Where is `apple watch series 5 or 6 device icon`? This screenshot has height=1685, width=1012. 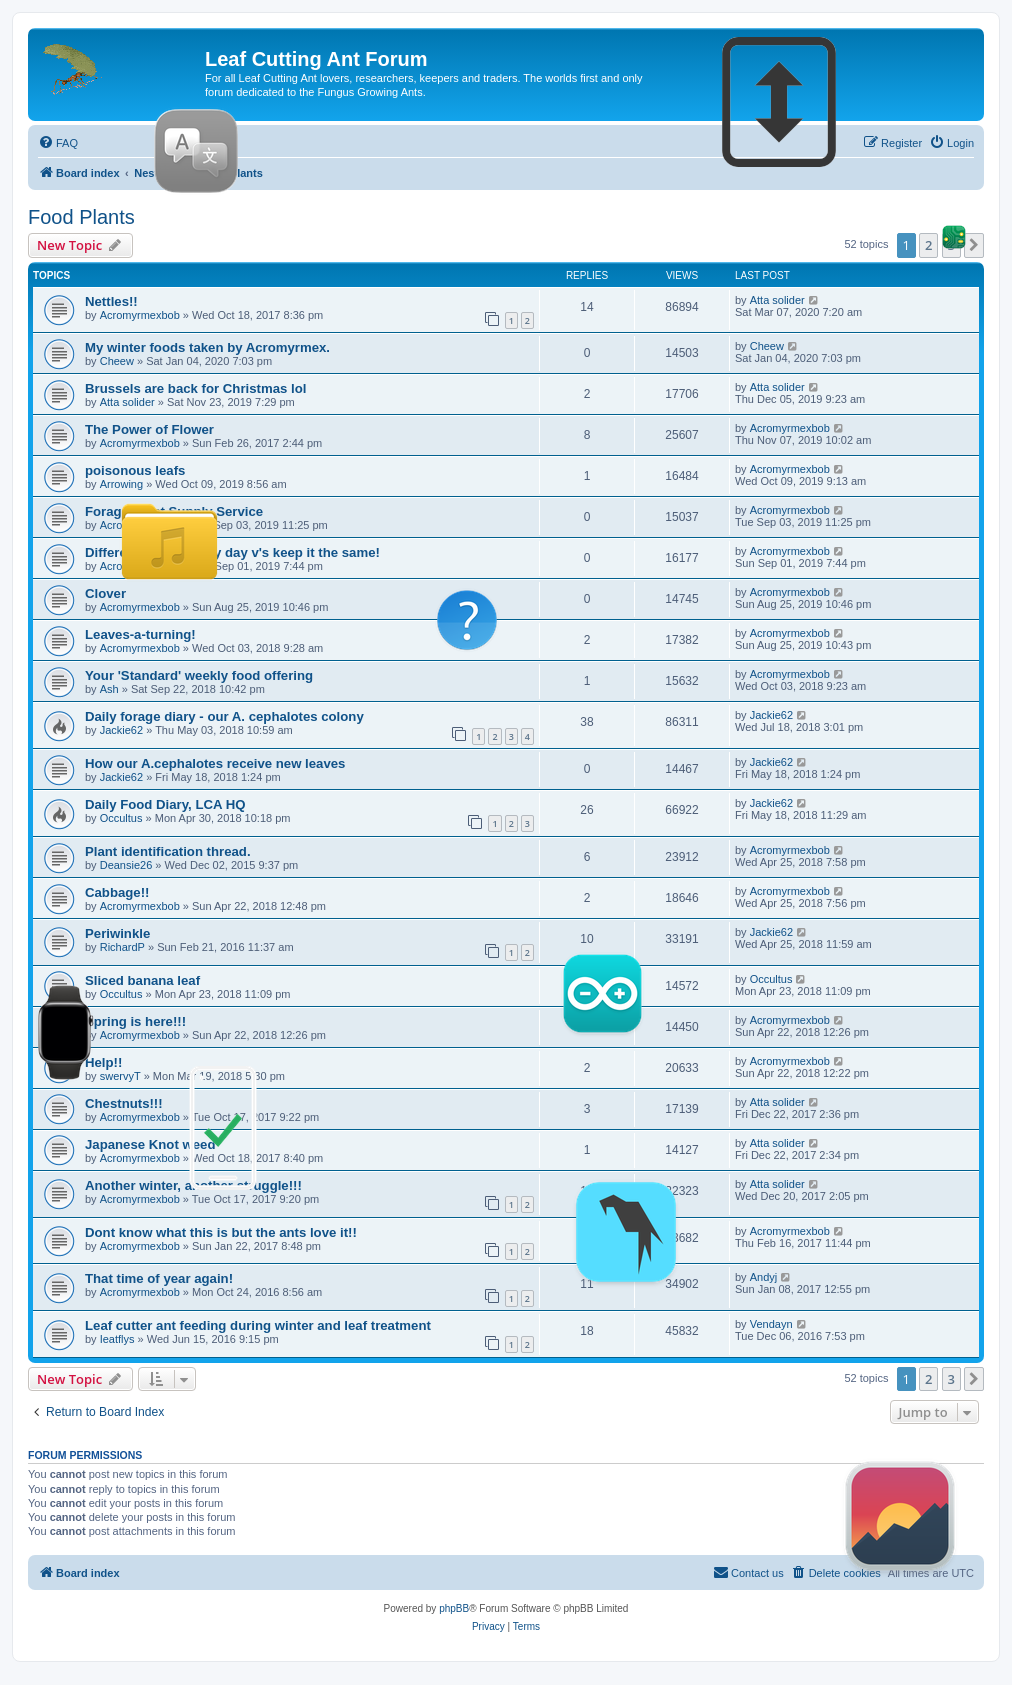 apple watch series 5 or 6 device icon is located at coordinates (64, 1032).